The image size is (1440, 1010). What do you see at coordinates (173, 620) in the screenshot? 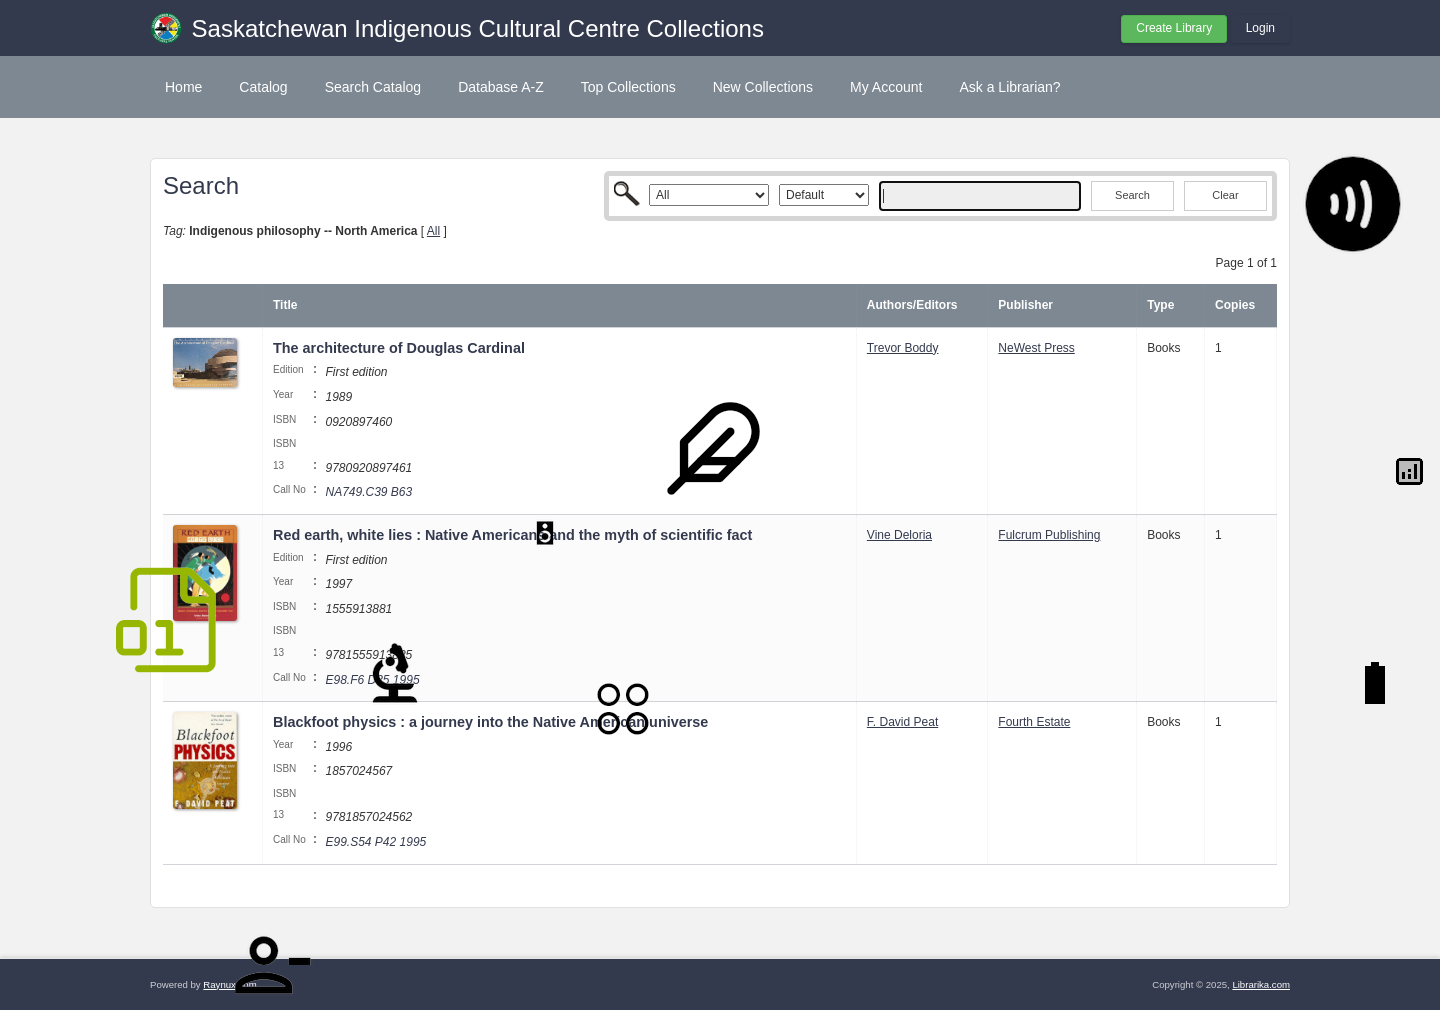
I see `view or open a binary file` at bounding box center [173, 620].